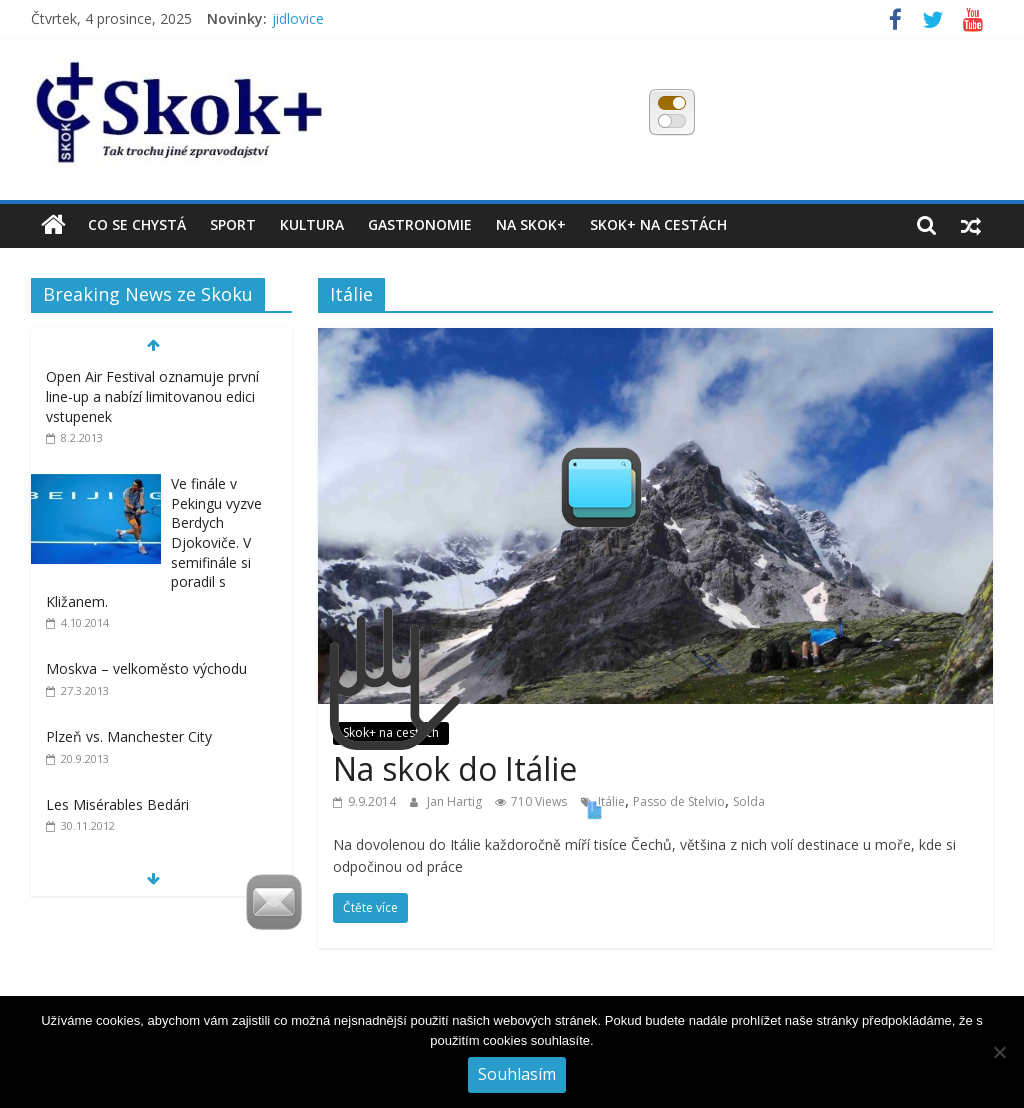 This screenshot has height=1108, width=1024. What do you see at coordinates (594, 810) in the screenshot?
I see `a VirtualBox virtual machine disk file` at bounding box center [594, 810].